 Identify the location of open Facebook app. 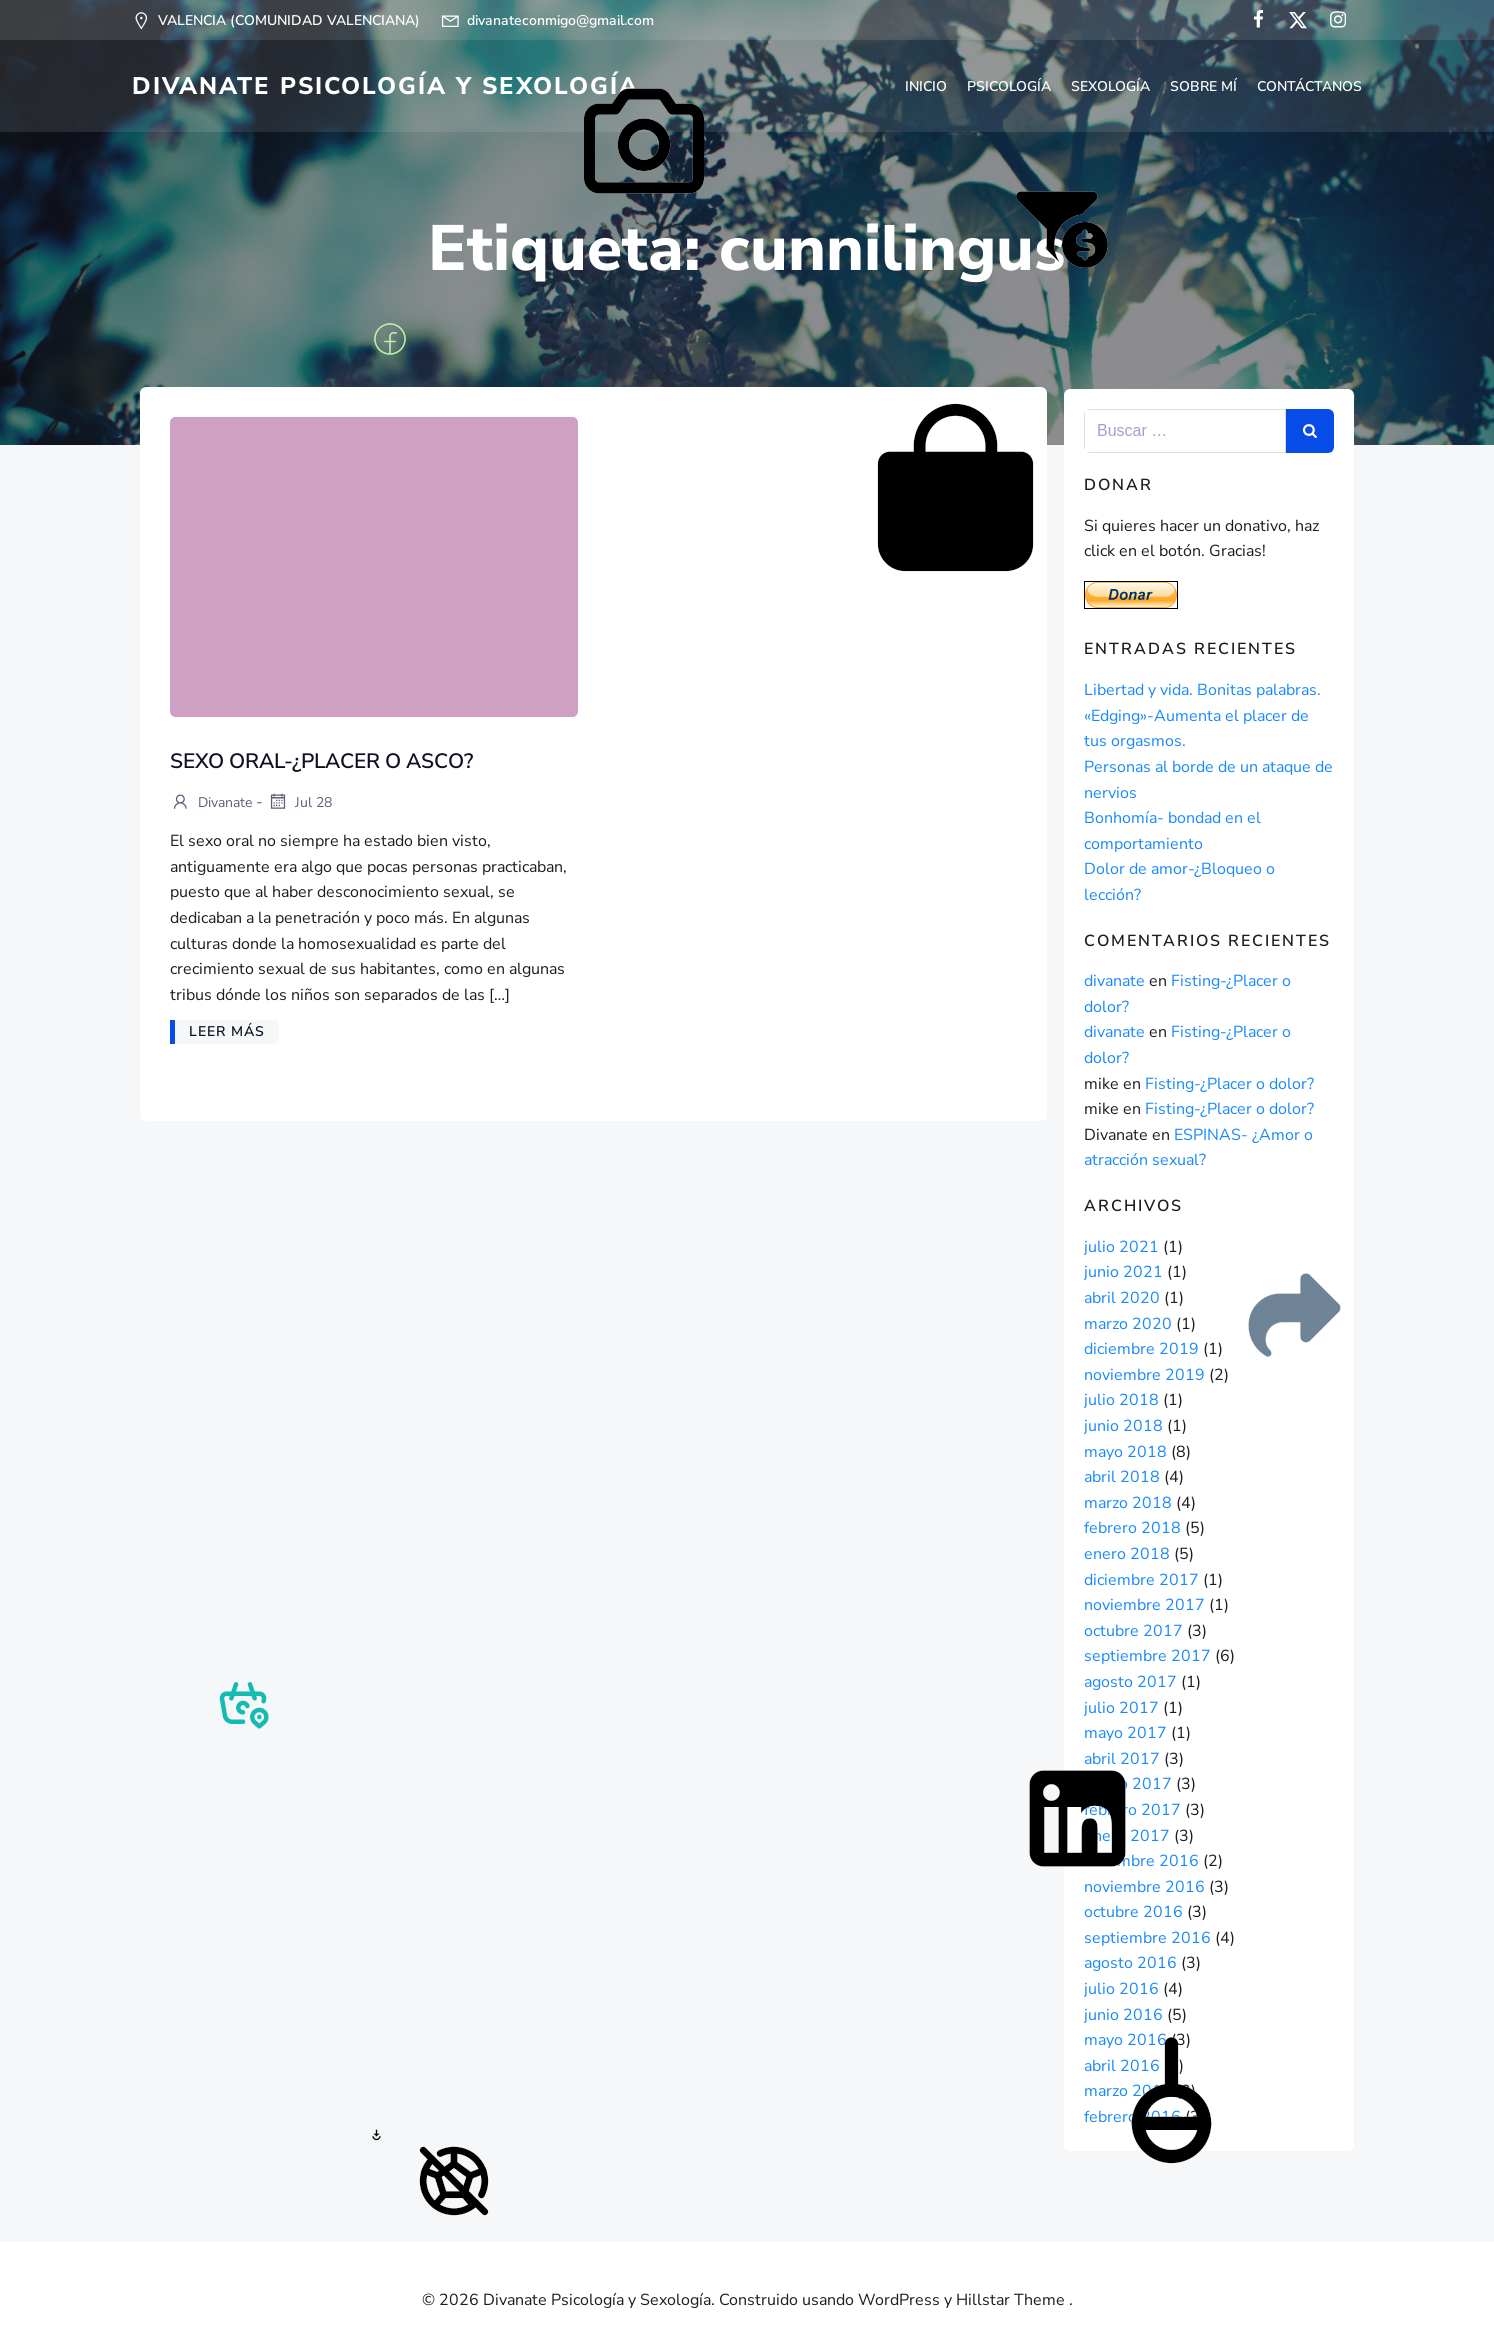
(390, 339).